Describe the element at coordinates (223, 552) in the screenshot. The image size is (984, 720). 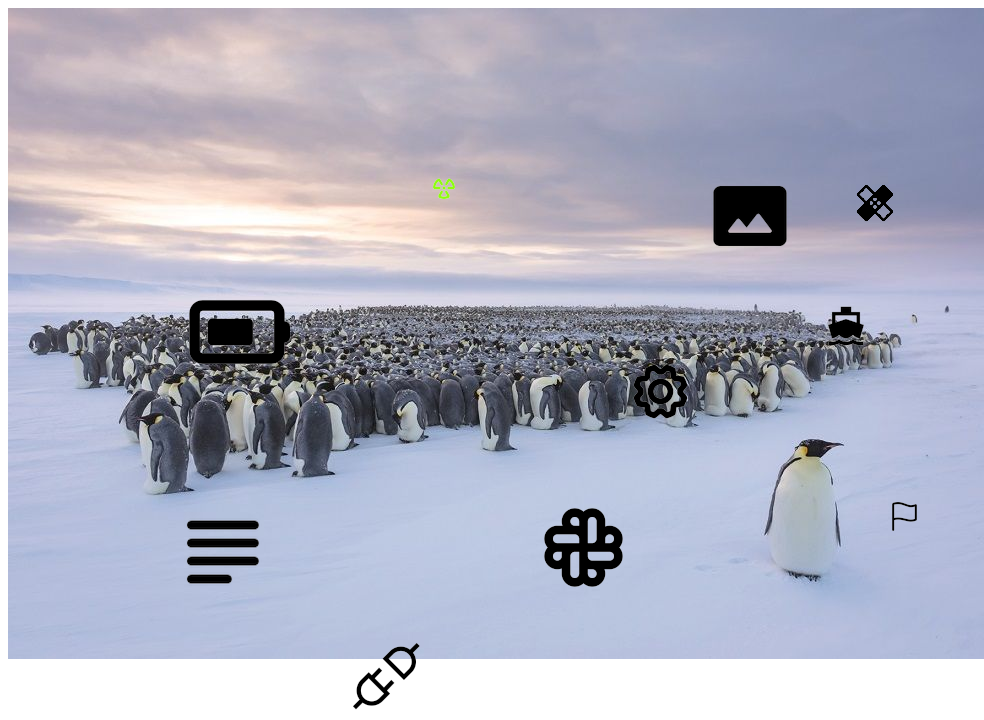
I see `view document subject or content summary` at that location.